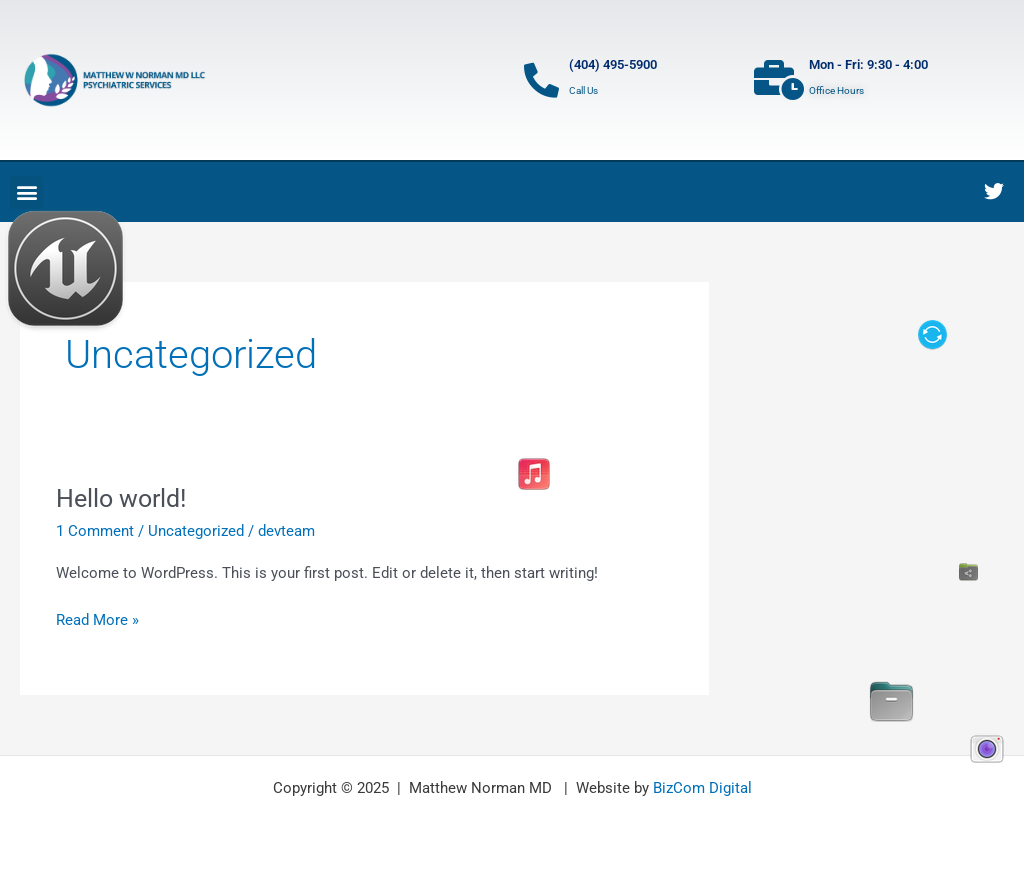 Image resolution: width=1024 pixels, height=876 pixels. I want to click on indicates file is currently syncing with Insync, so click(932, 334).